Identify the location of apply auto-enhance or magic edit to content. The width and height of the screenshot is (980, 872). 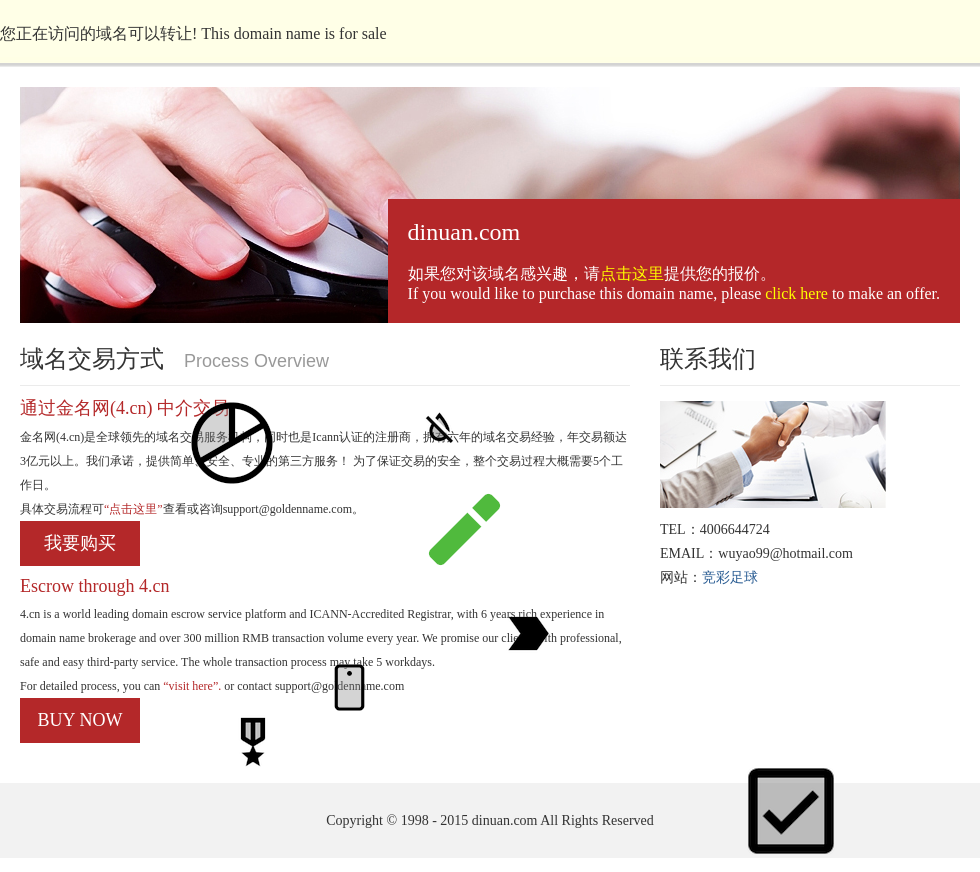
(464, 529).